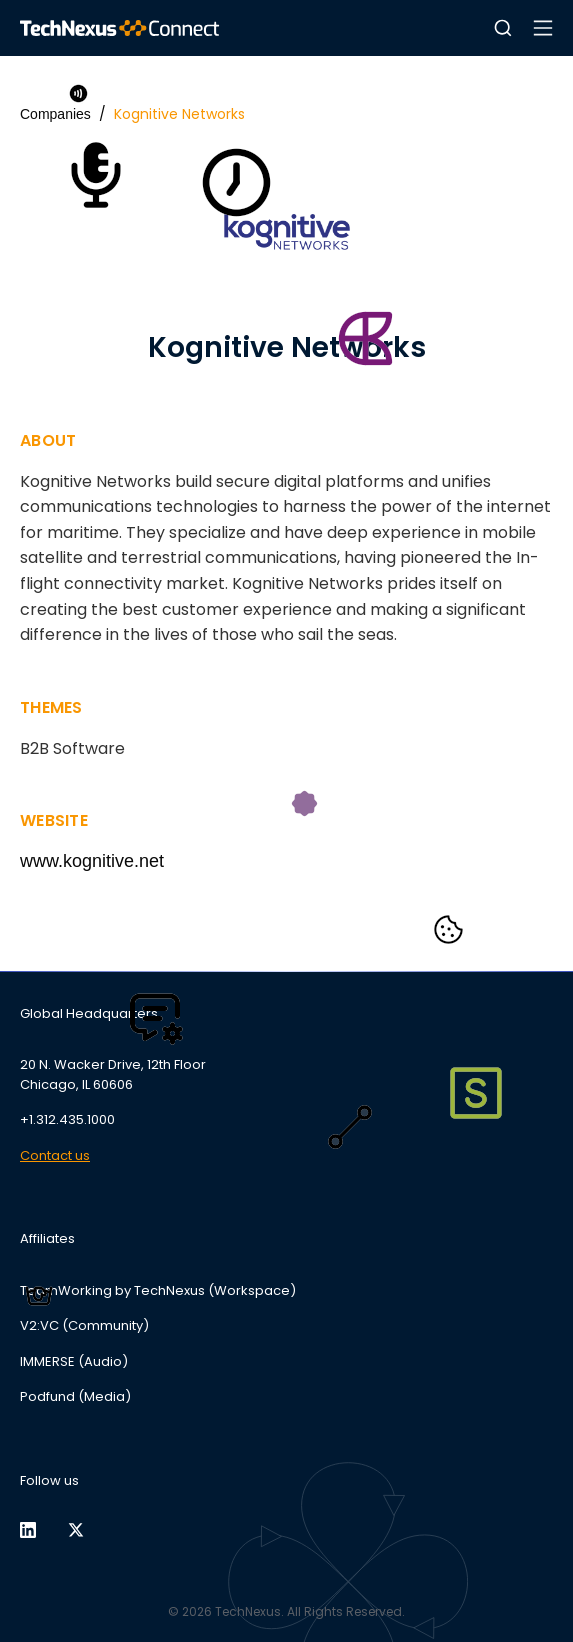 The width and height of the screenshot is (573, 1642). I want to click on tap to pay with contactless payment, so click(78, 93).